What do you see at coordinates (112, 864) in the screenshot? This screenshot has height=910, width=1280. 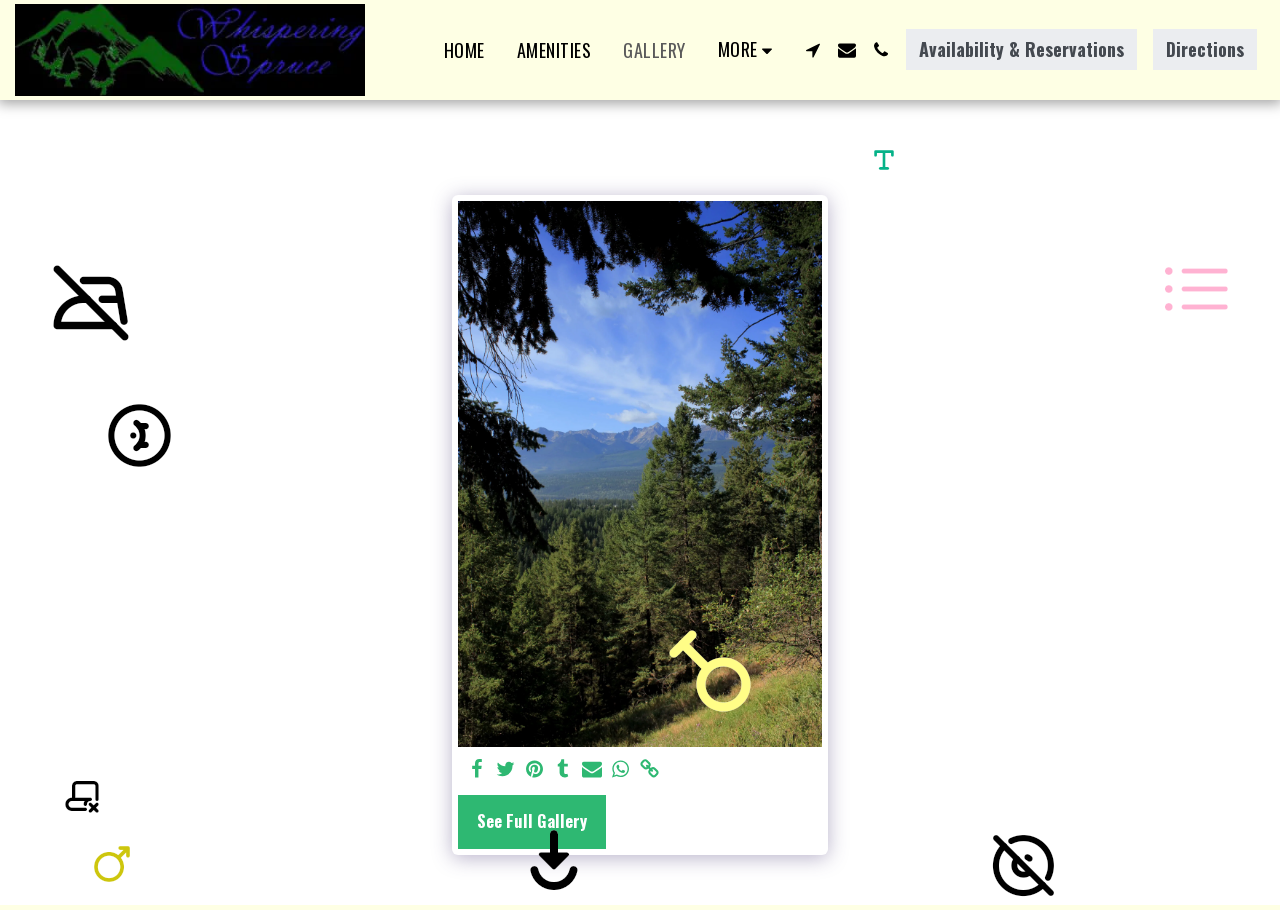 I see `select male gender option` at bounding box center [112, 864].